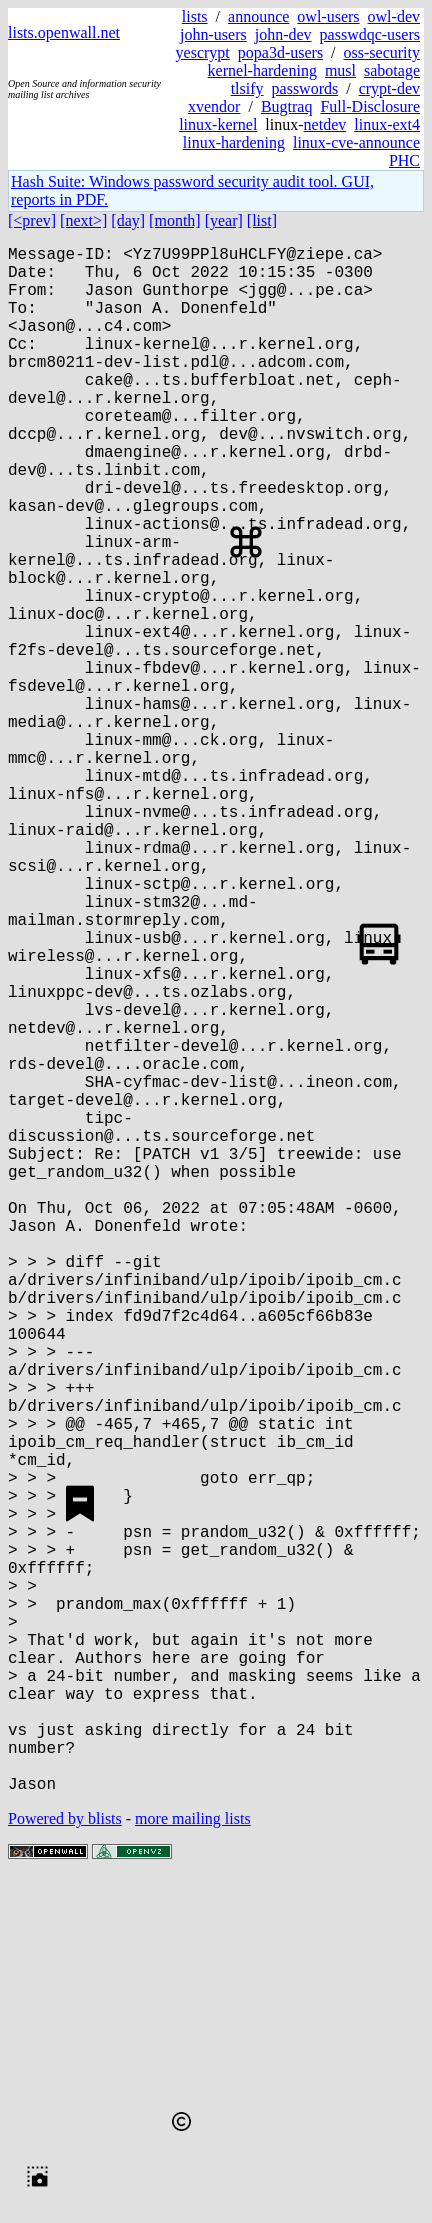  I want to click on view public transit options, so click(379, 943).